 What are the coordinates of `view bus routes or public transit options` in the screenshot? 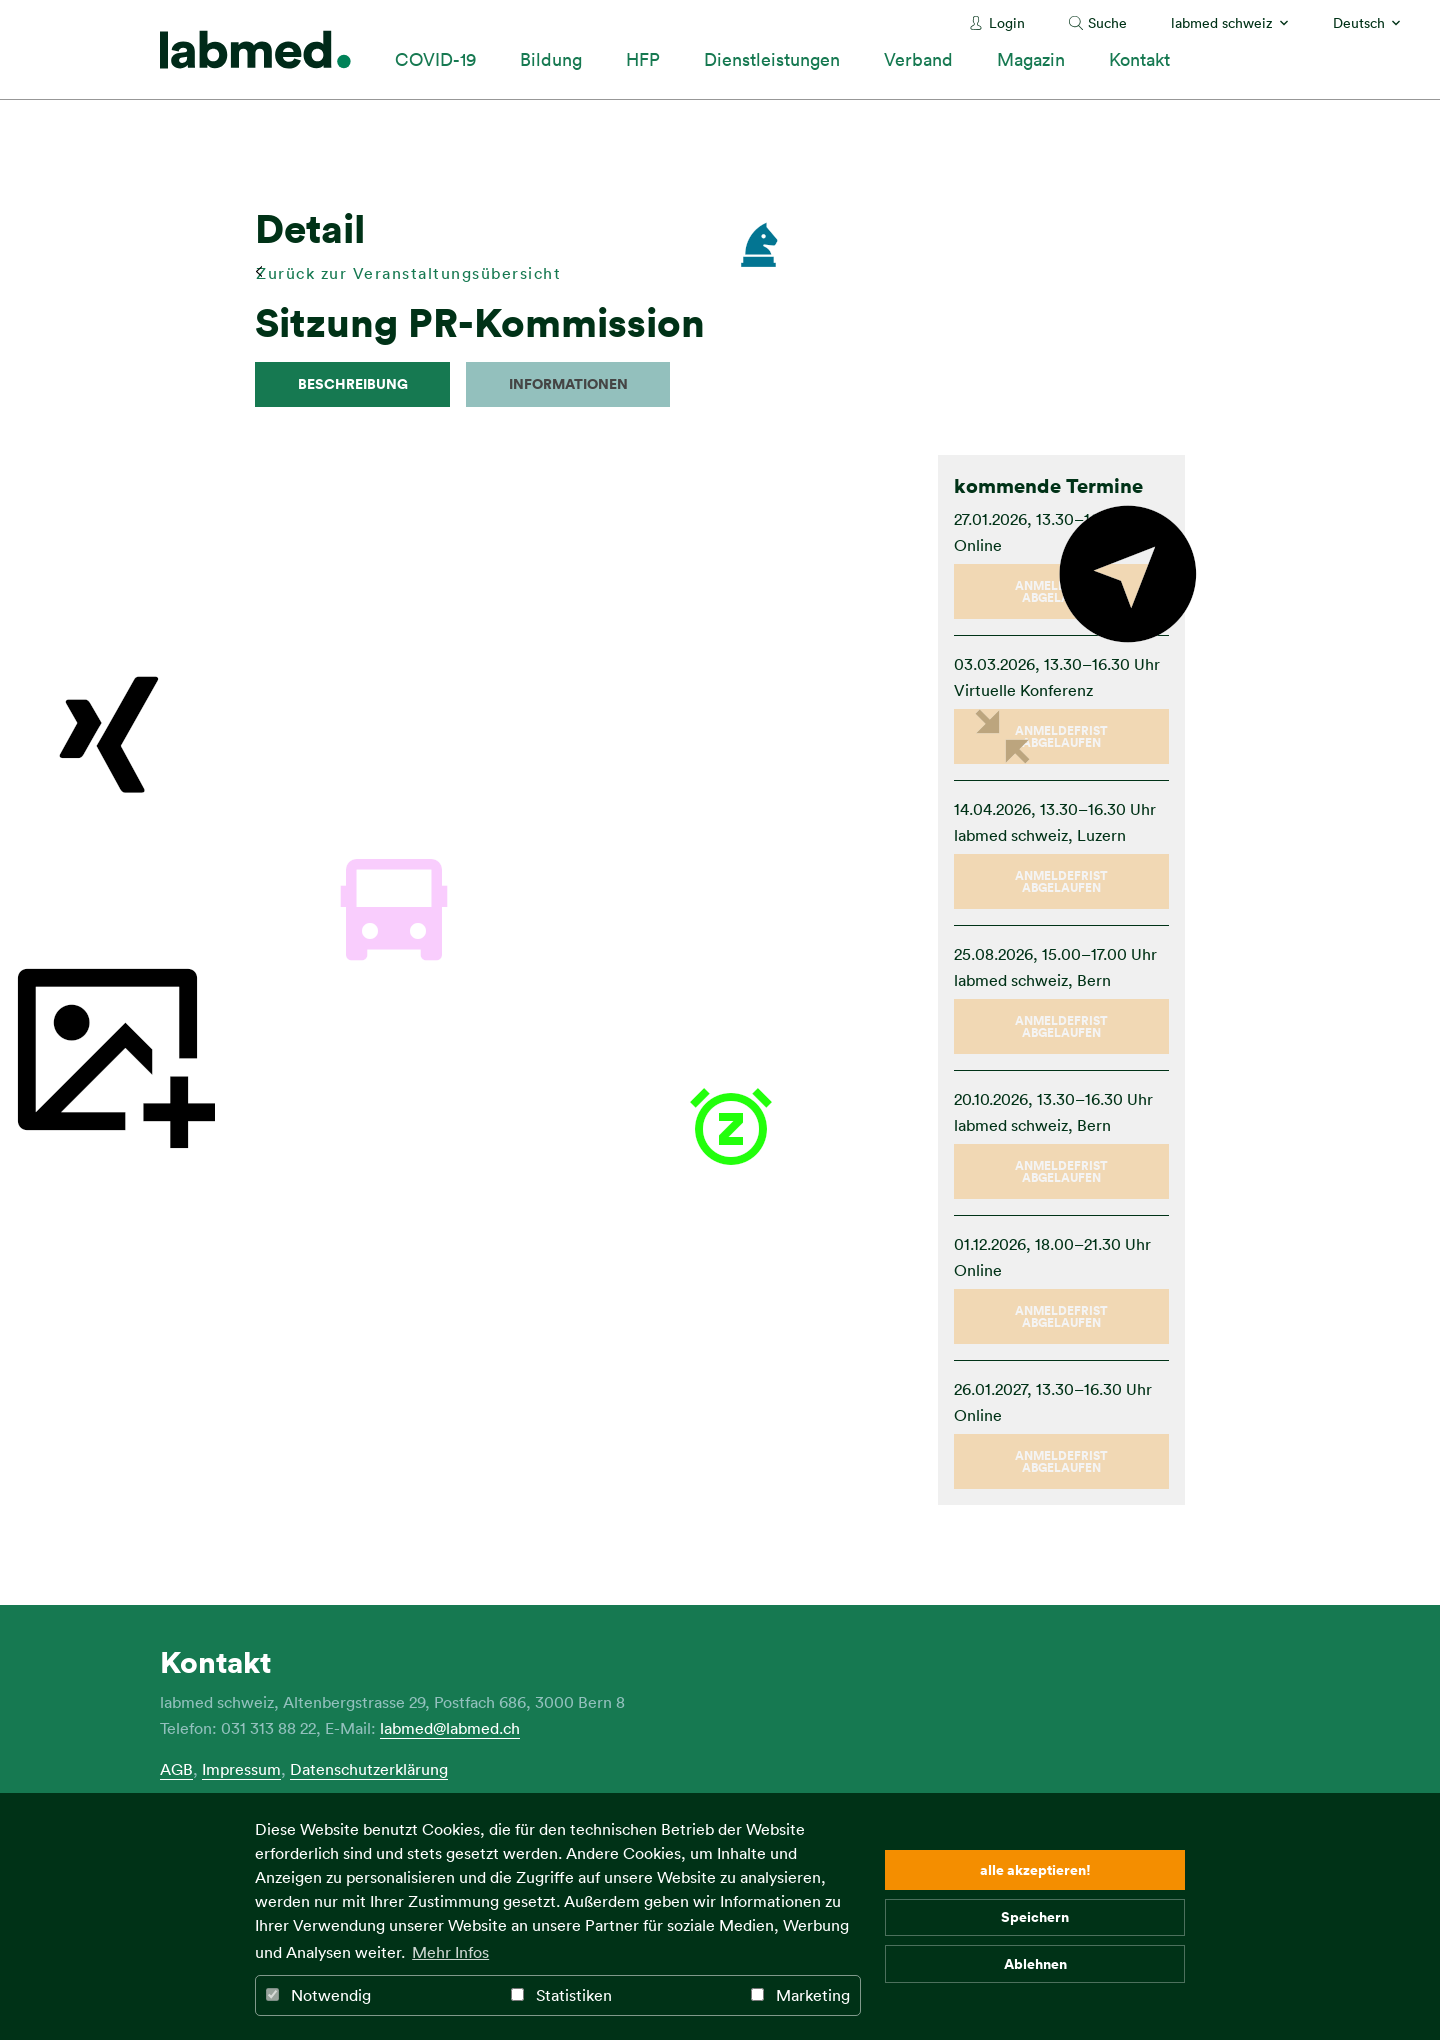 It's located at (394, 907).